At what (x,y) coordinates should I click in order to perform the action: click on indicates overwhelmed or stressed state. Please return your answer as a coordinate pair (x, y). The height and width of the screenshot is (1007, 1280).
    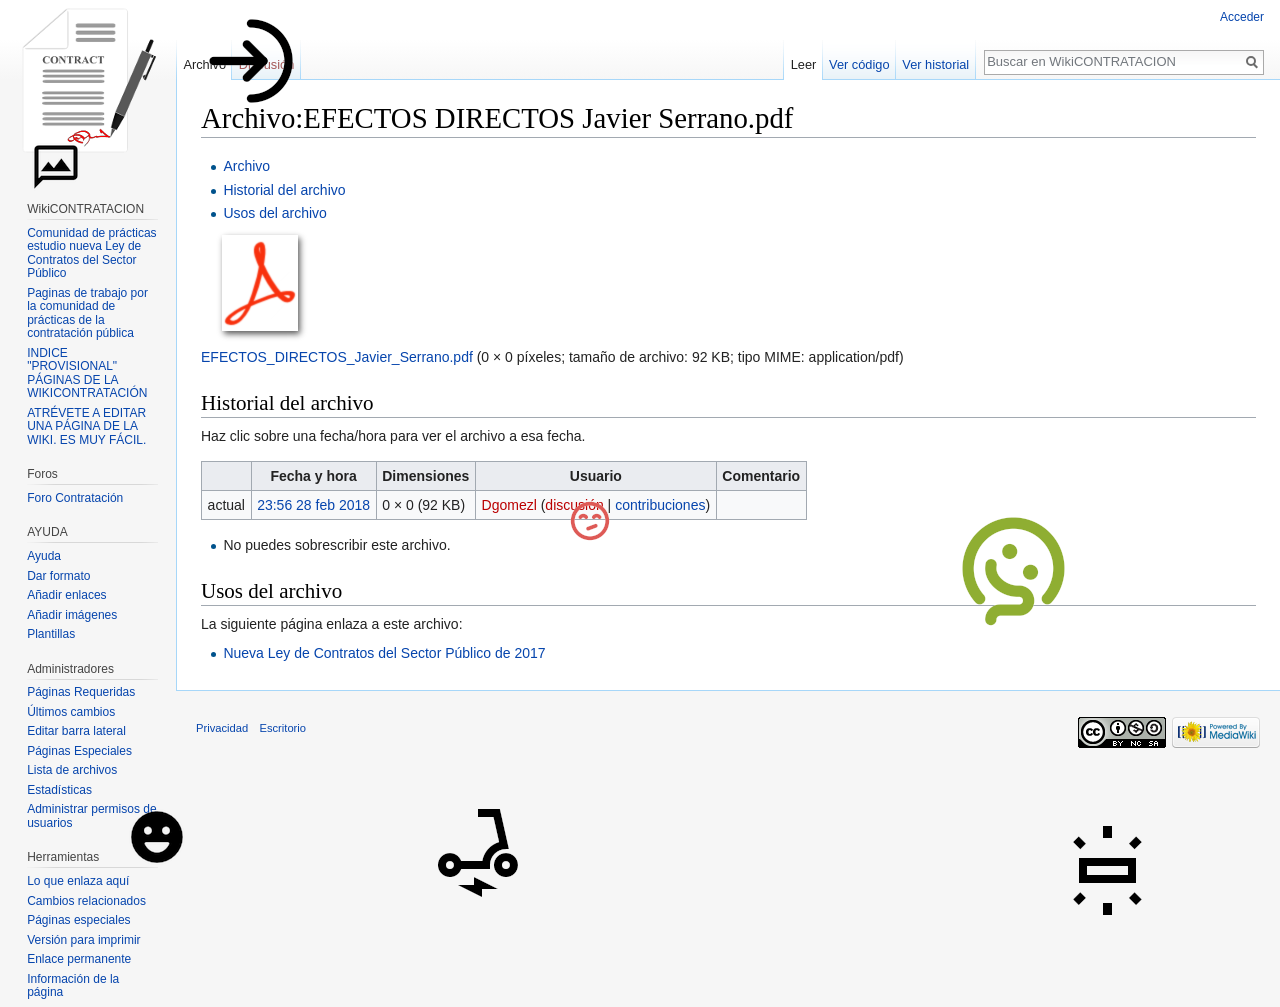
    Looking at the image, I should click on (1013, 568).